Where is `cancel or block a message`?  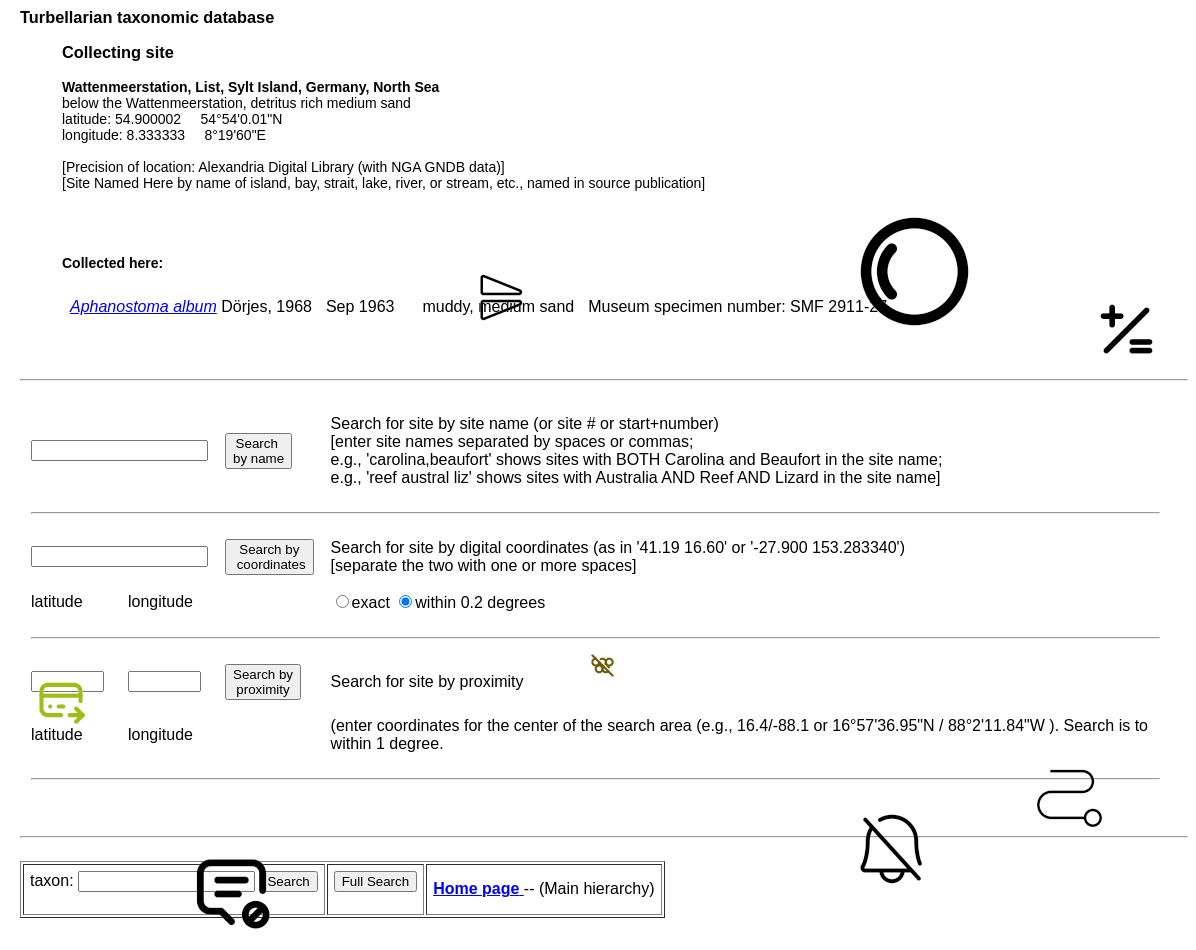 cancel or block a message is located at coordinates (231, 890).